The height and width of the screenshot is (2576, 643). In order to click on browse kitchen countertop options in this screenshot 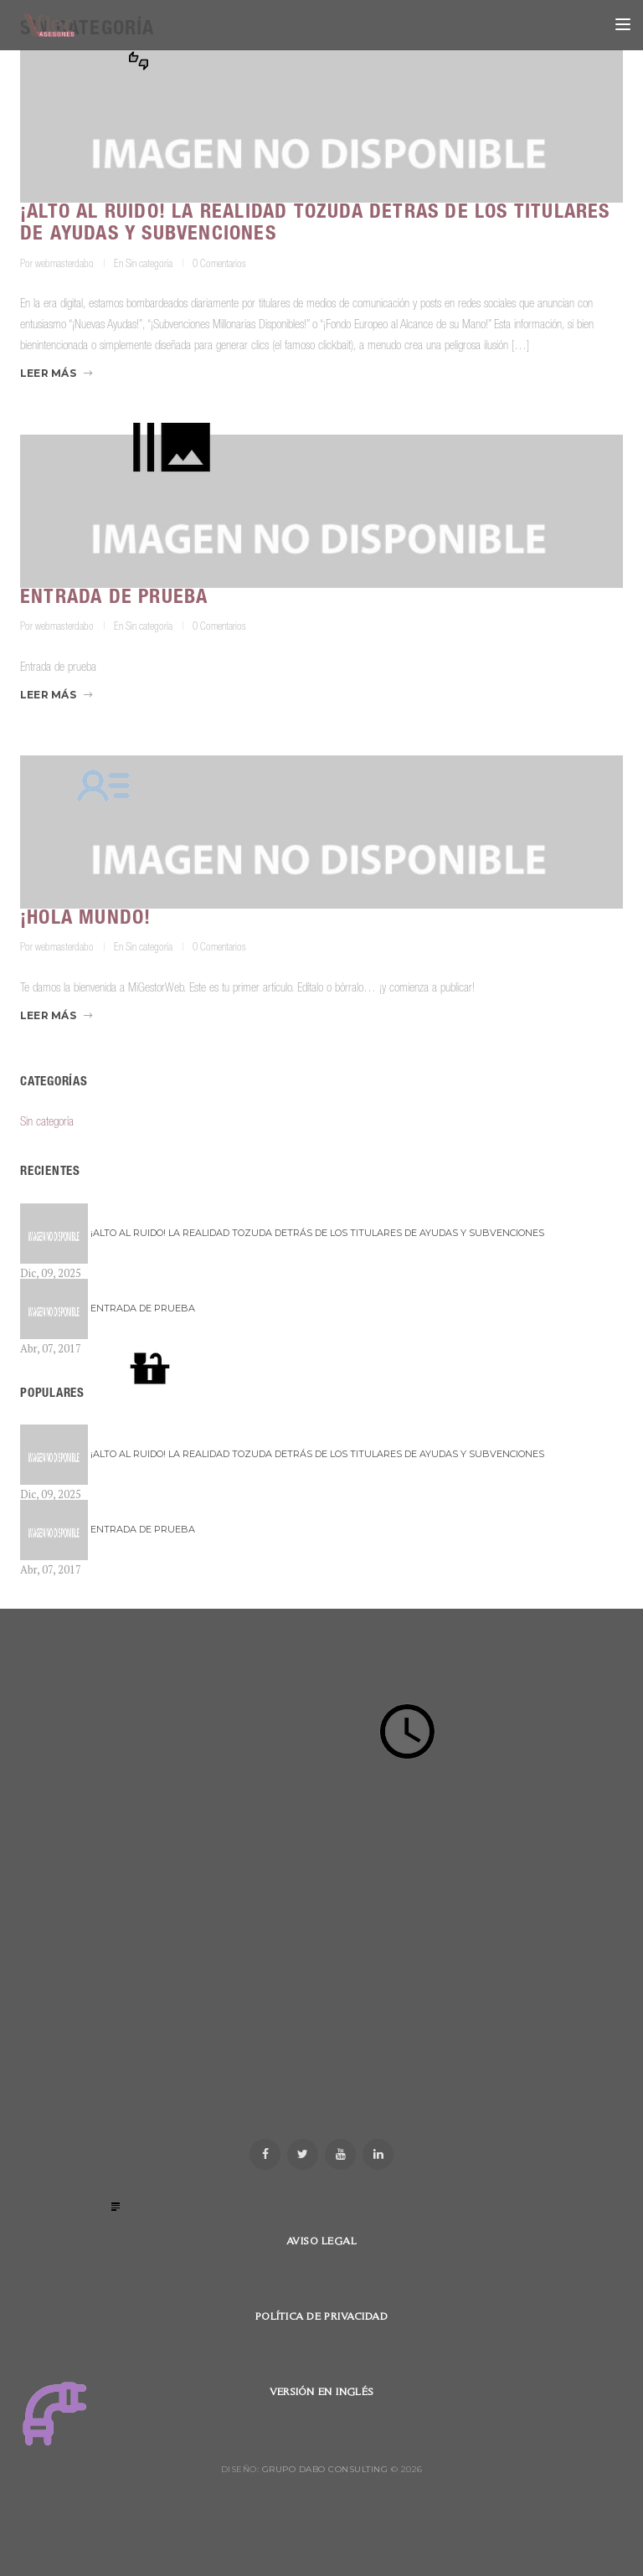, I will do `click(150, 1368)`.